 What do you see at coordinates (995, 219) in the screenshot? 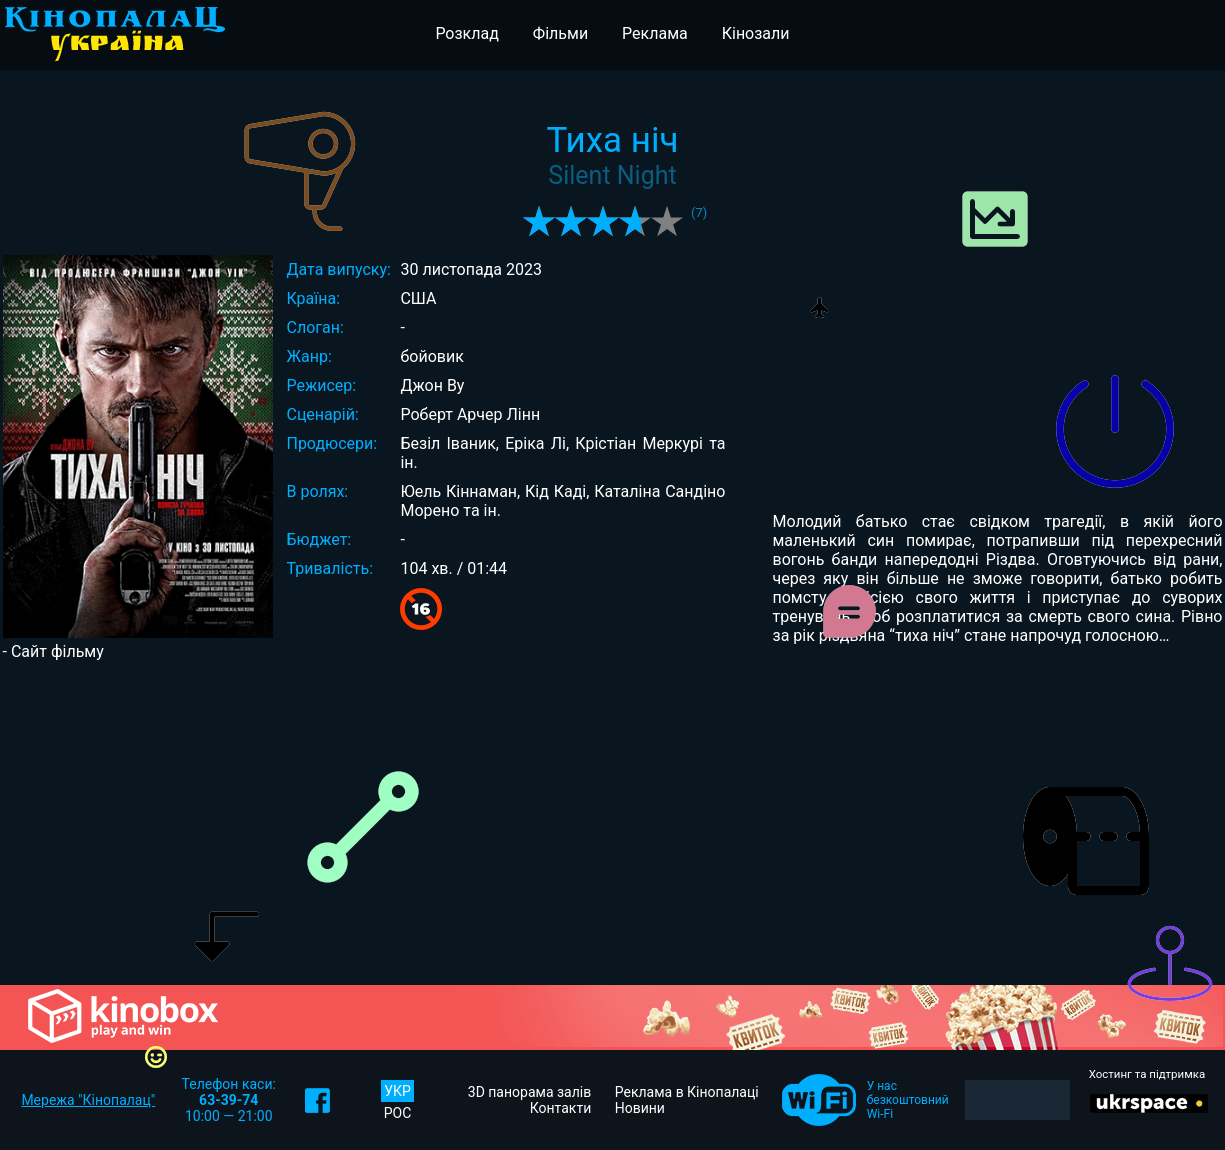
I see `view declining trend or performance data` at bounding box center [995, 219].